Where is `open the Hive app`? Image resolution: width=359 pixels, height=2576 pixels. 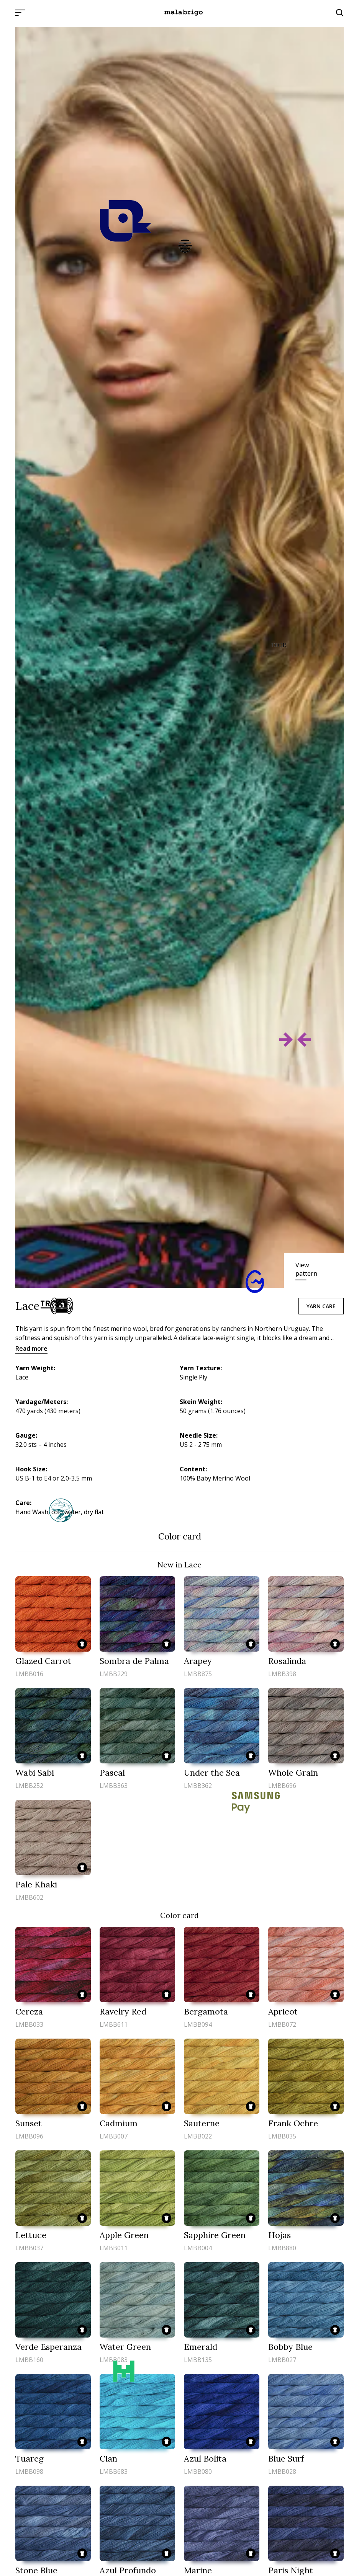
open the Hive app is located at coordinates (185, 246).